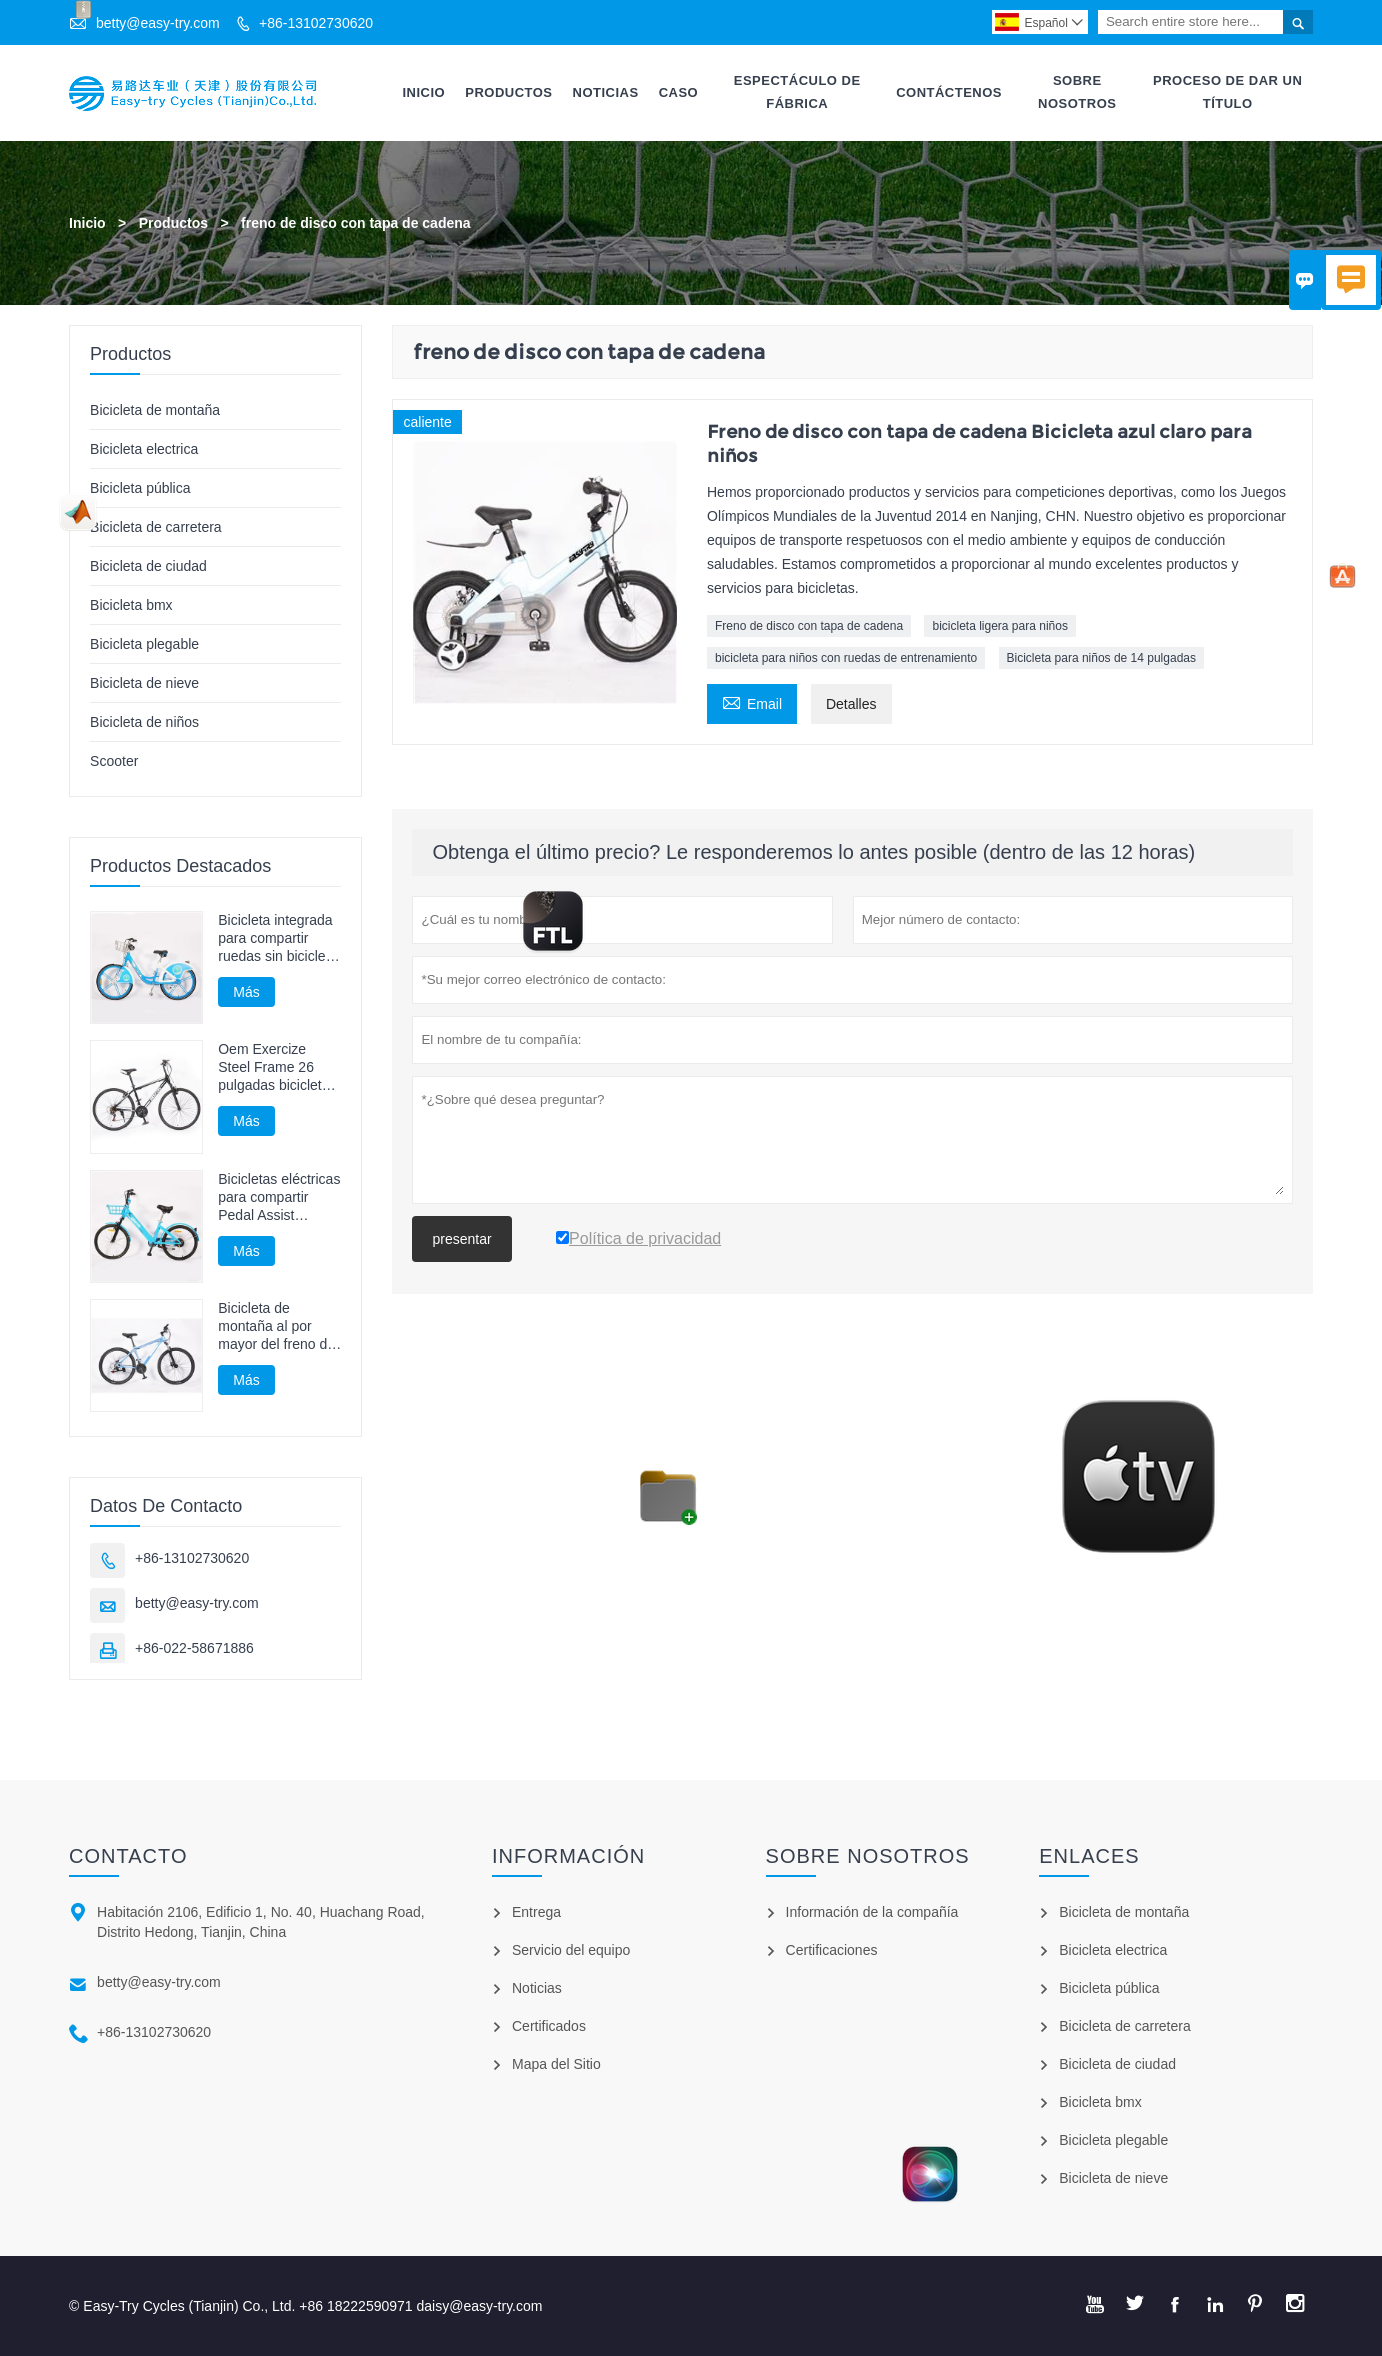 The image size is (1382, 2356). Describe the element at coordinates (668, 1496) in the screenshot. I see `create a new folder` at that location.